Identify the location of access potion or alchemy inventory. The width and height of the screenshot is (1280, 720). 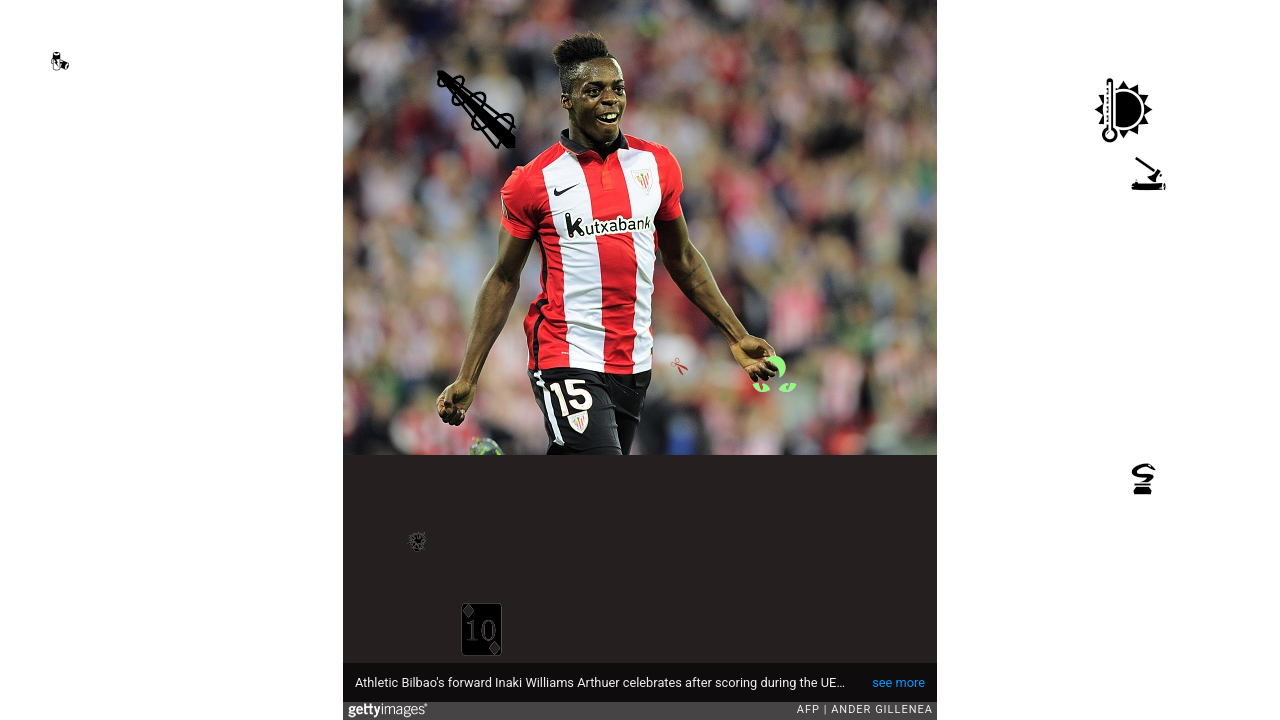
(1142, 478).